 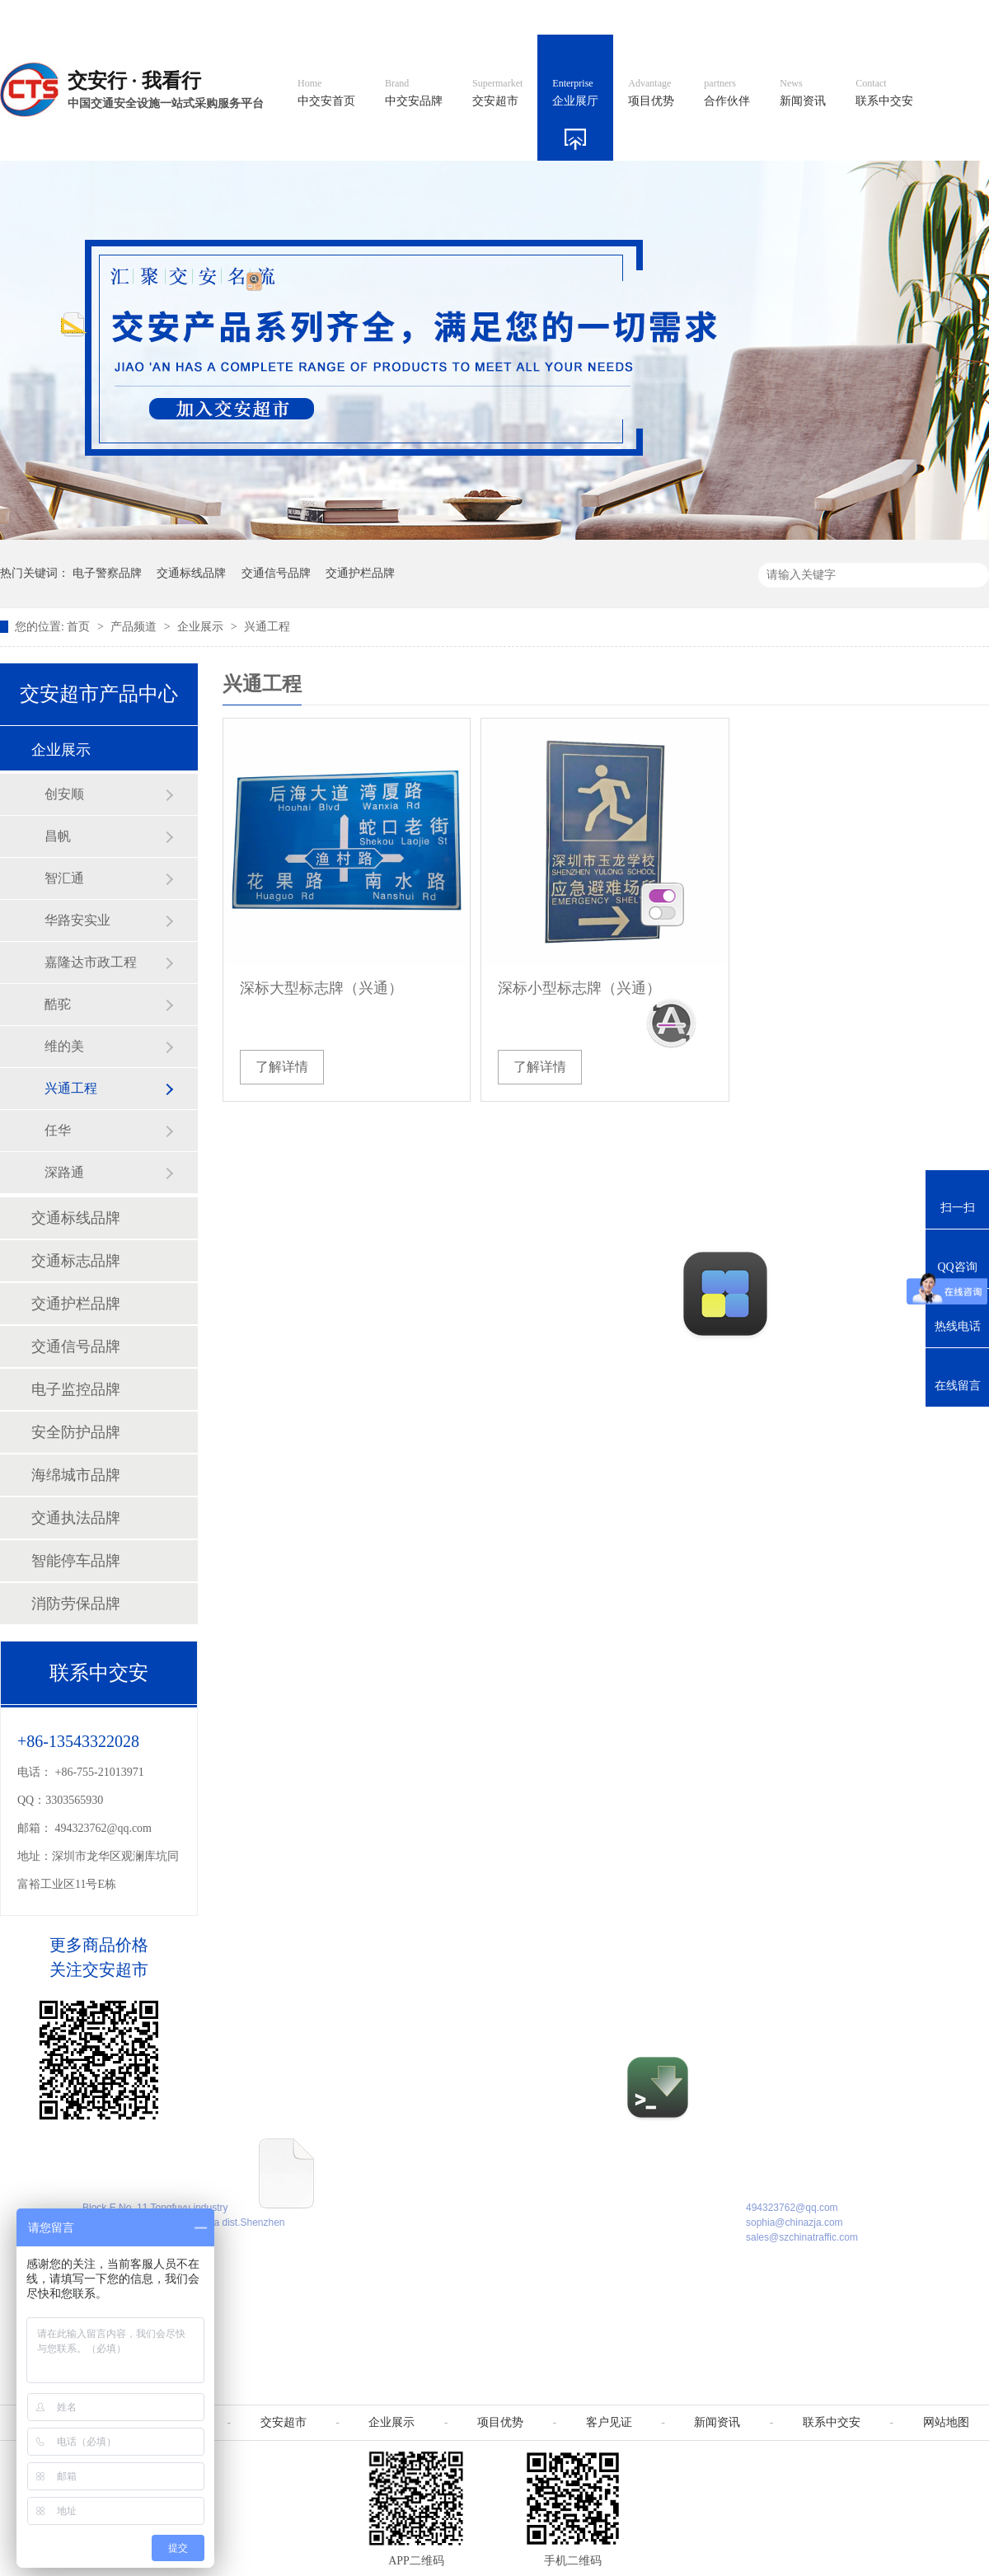 I want to click on open guake drop-down terminal, so click(x=658, y=2087).